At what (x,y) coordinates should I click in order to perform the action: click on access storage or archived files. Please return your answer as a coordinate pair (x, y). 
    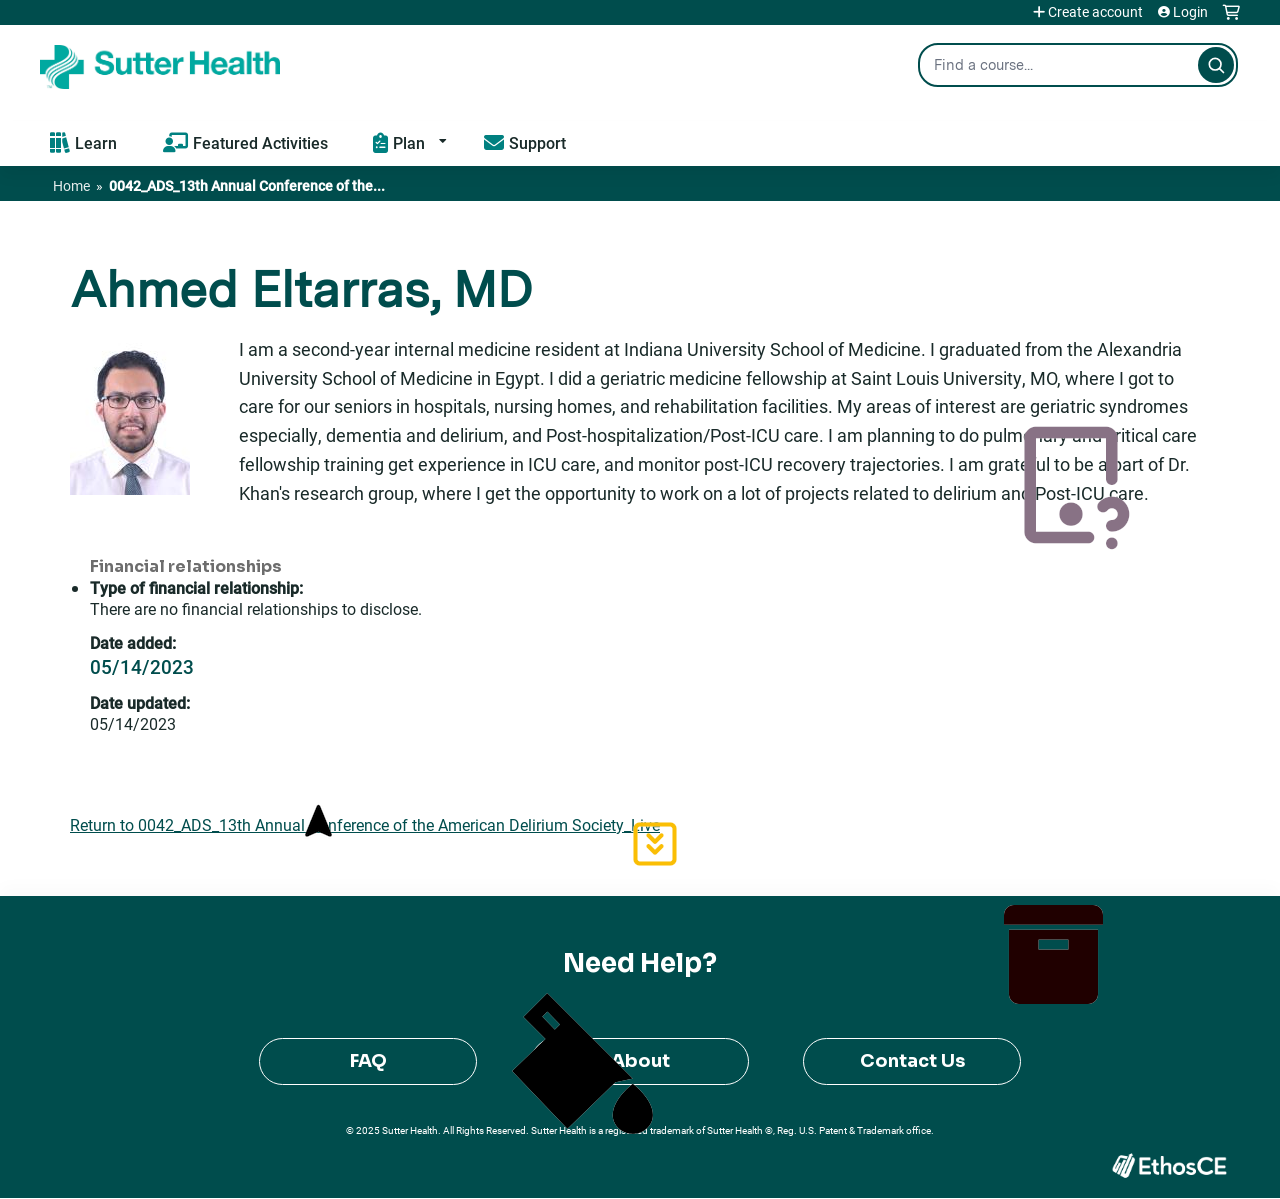
    Looking at the image, I should click on (1053, 954).